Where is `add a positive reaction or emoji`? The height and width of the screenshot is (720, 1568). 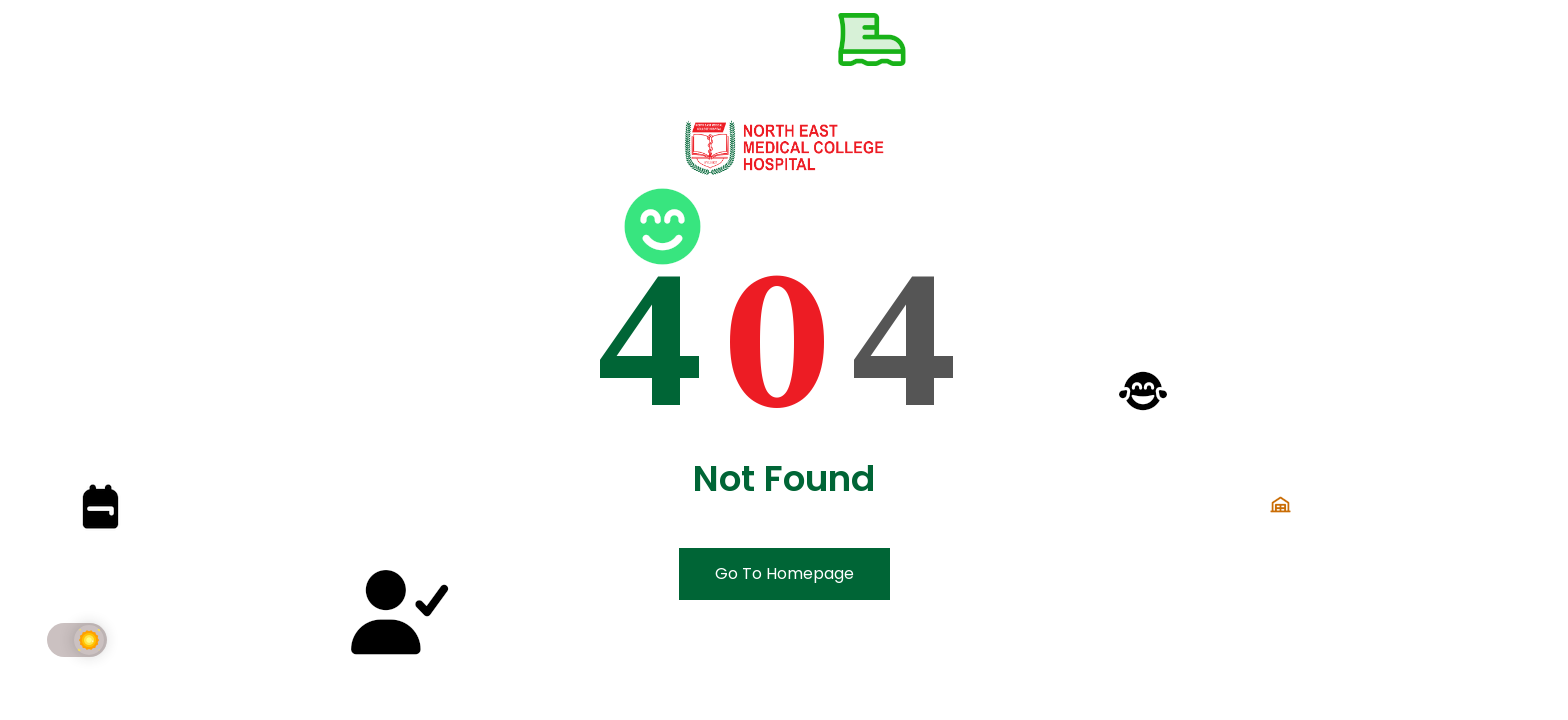 add a positive reaction or emoji is located at coordinates (662, 226).